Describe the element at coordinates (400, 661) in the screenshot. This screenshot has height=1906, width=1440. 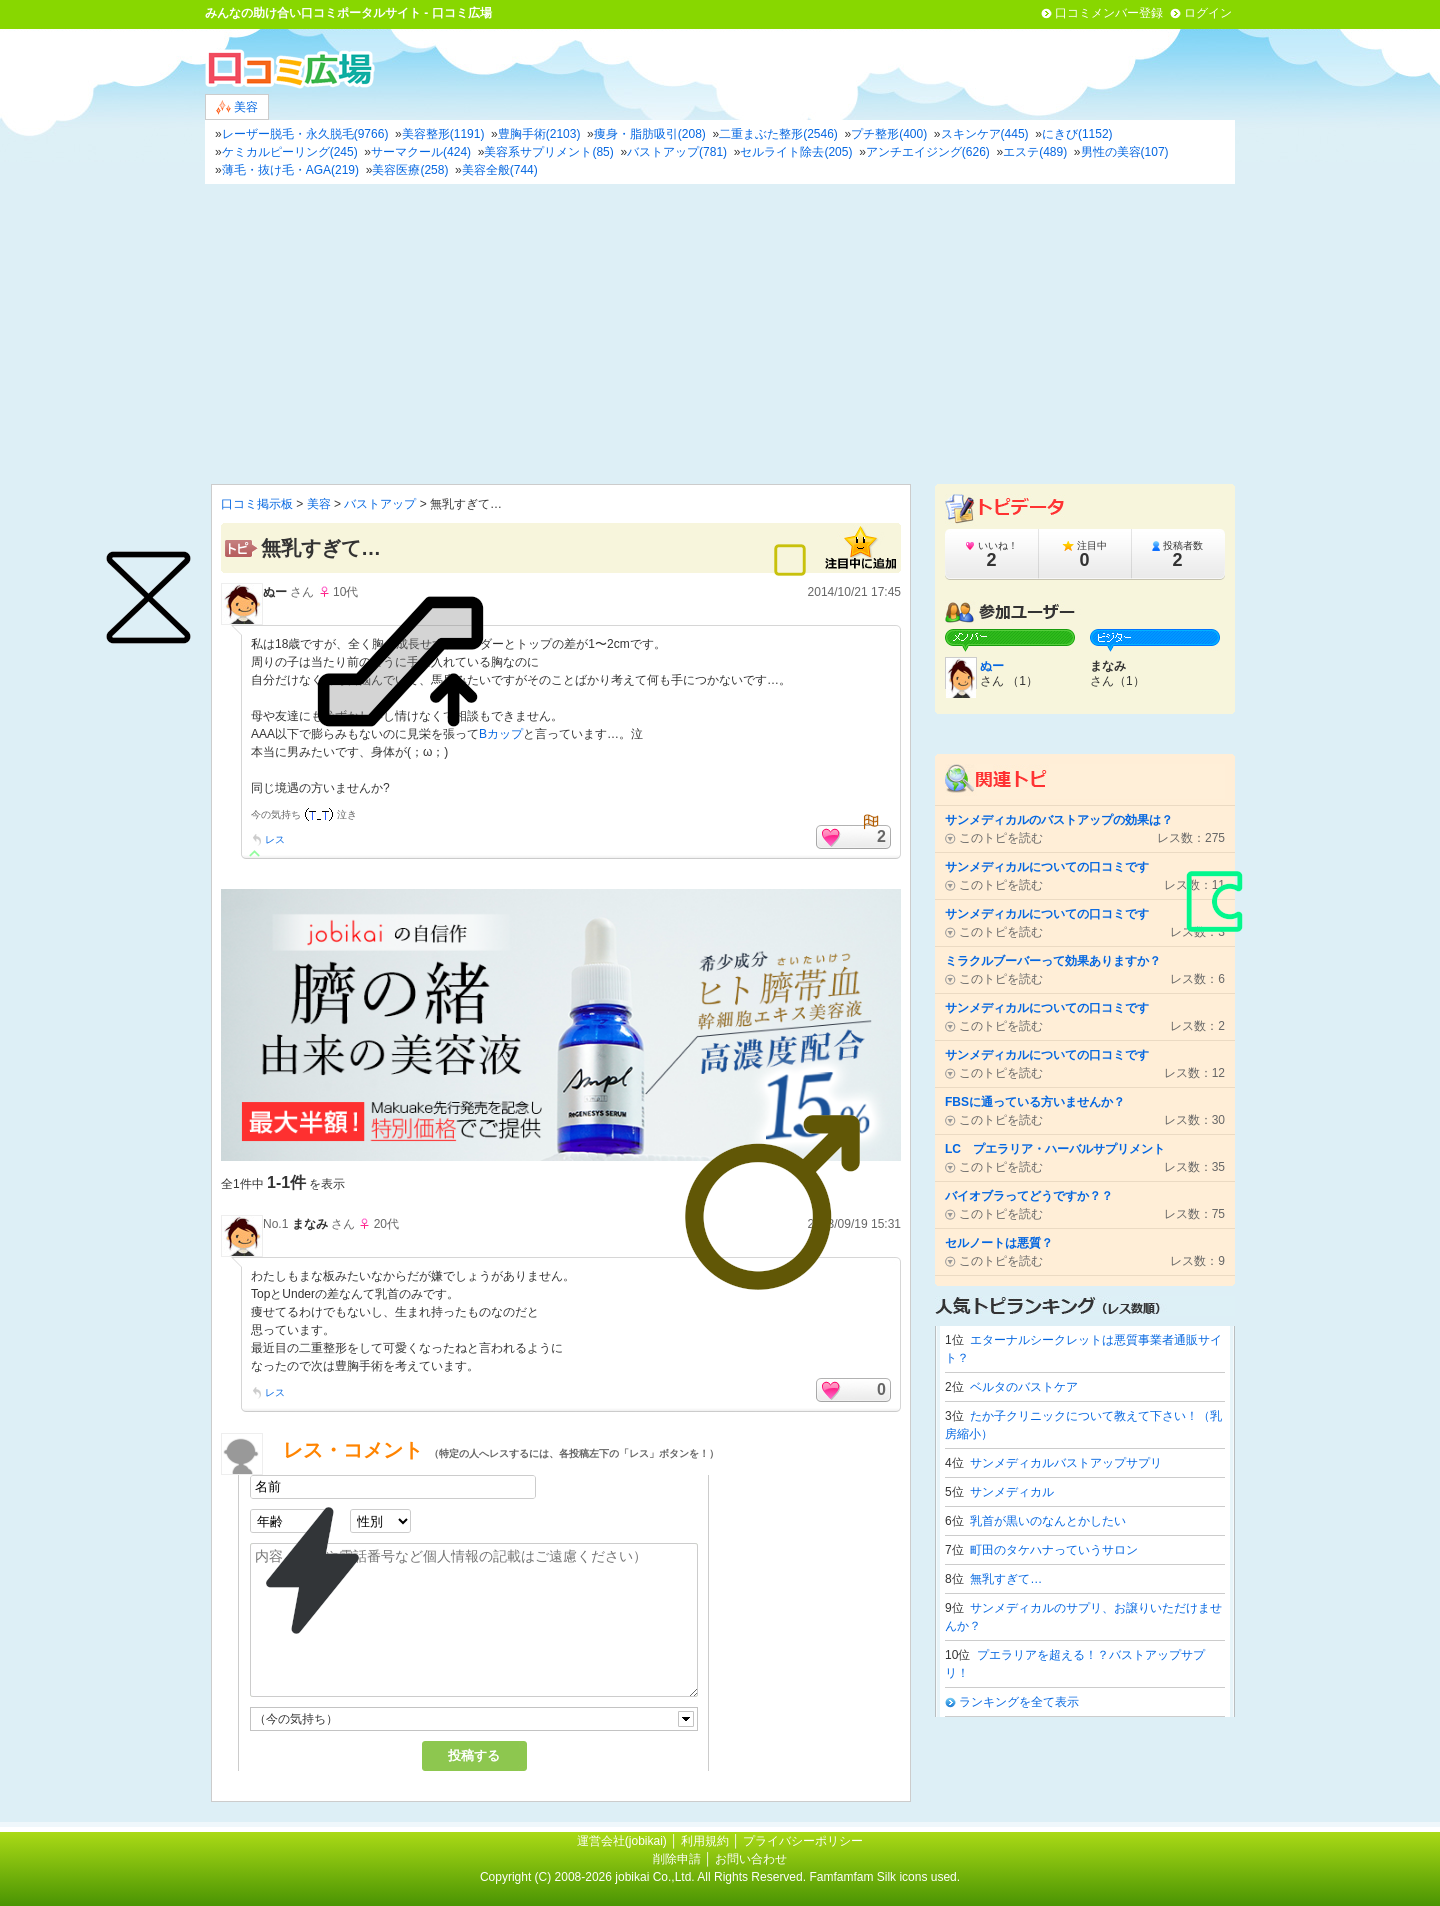
I see `indicates escalator going up` at that location.